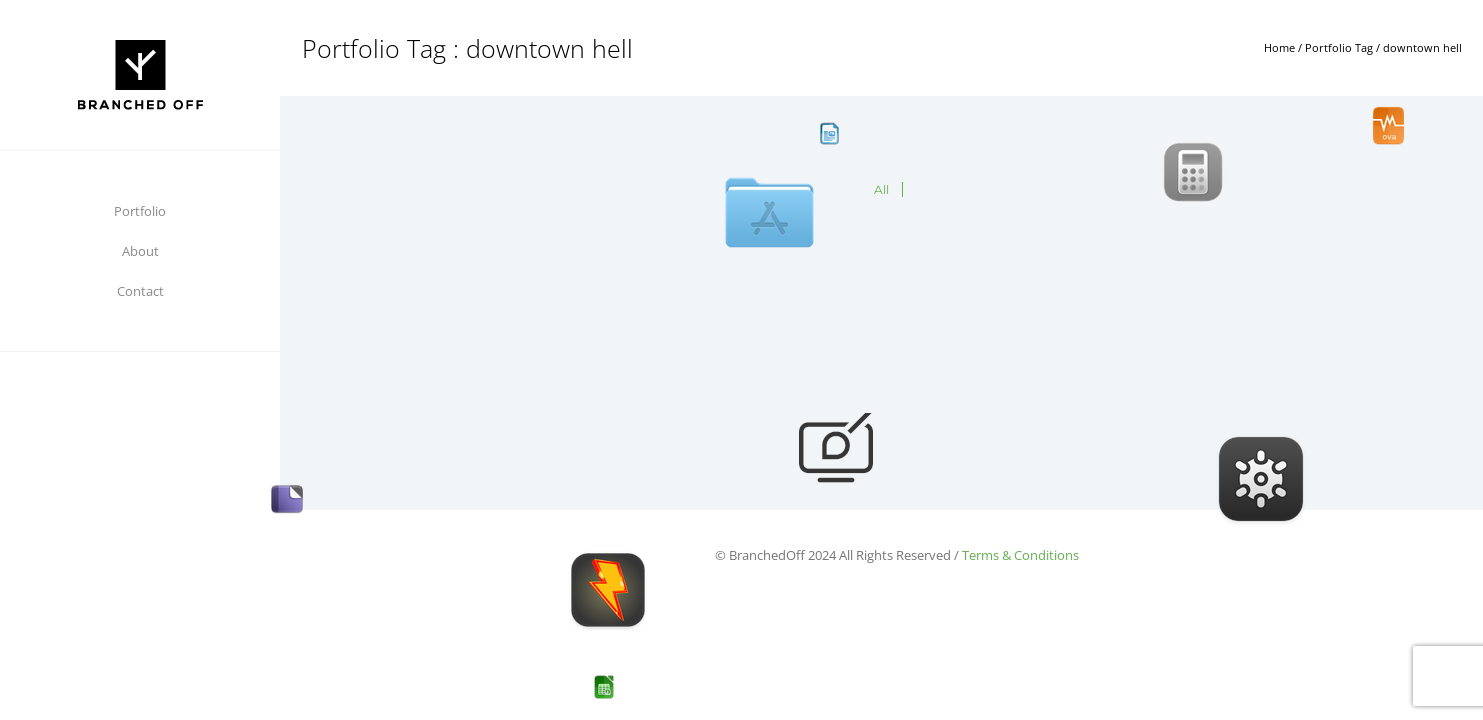 This screenshot has width=1483, height=720. Describe the element at coordinates (1261, 479) in the screenshot. I see `open gnome mines game` at that location.